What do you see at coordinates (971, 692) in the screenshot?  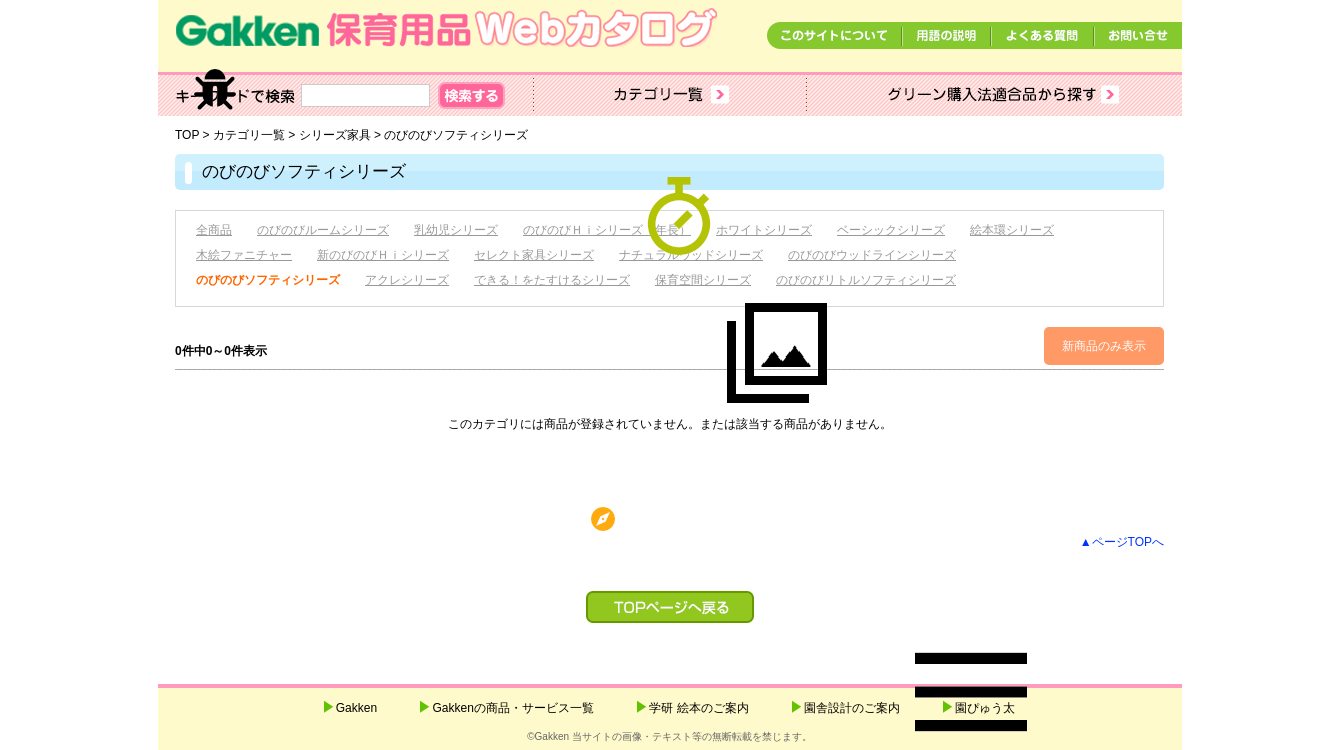 I see `open navigation menu` at bounding box center [971, 692].